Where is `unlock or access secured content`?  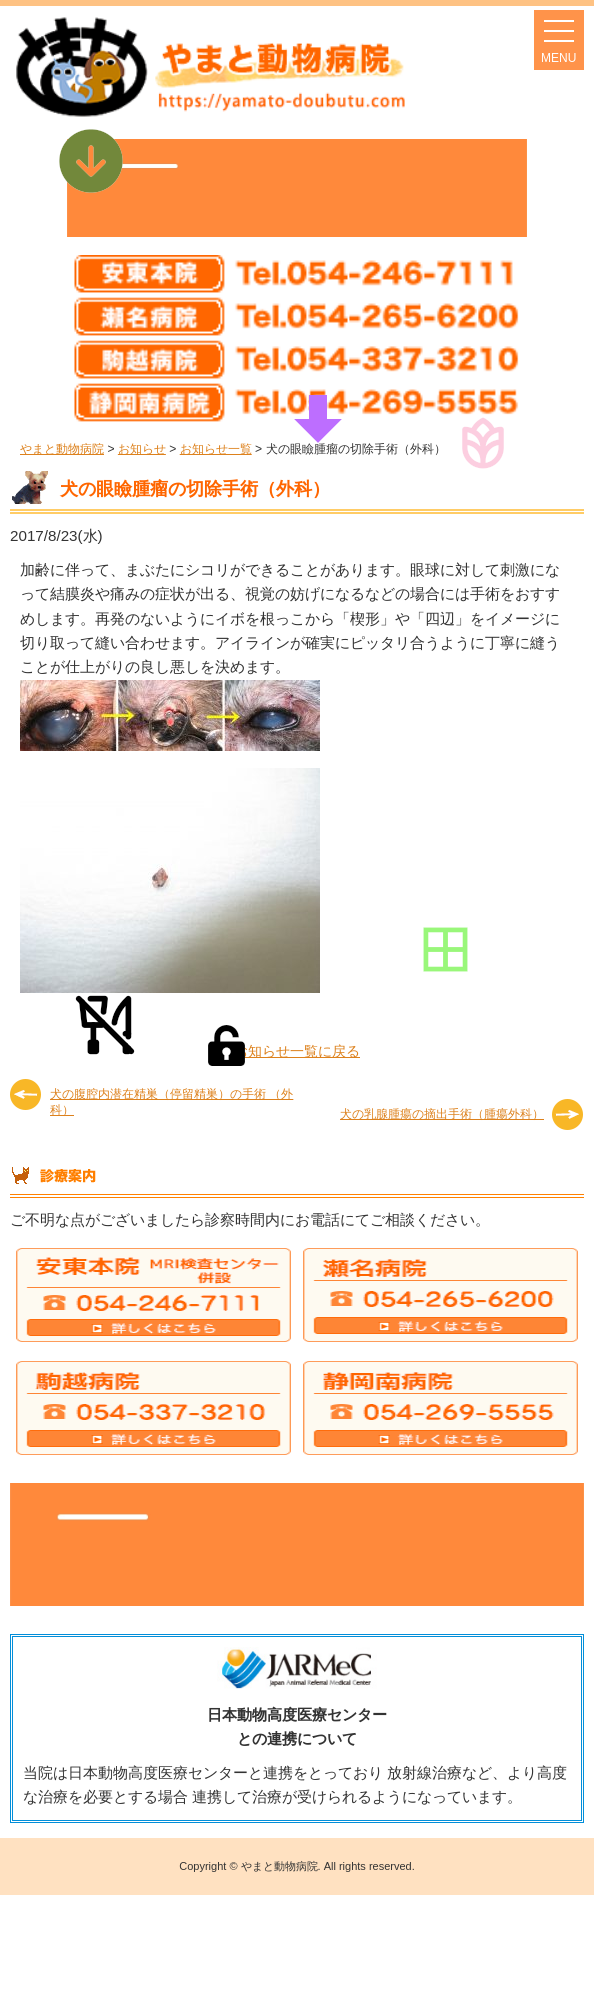 unlock or access secured content is located at coordinates (226, 1045).